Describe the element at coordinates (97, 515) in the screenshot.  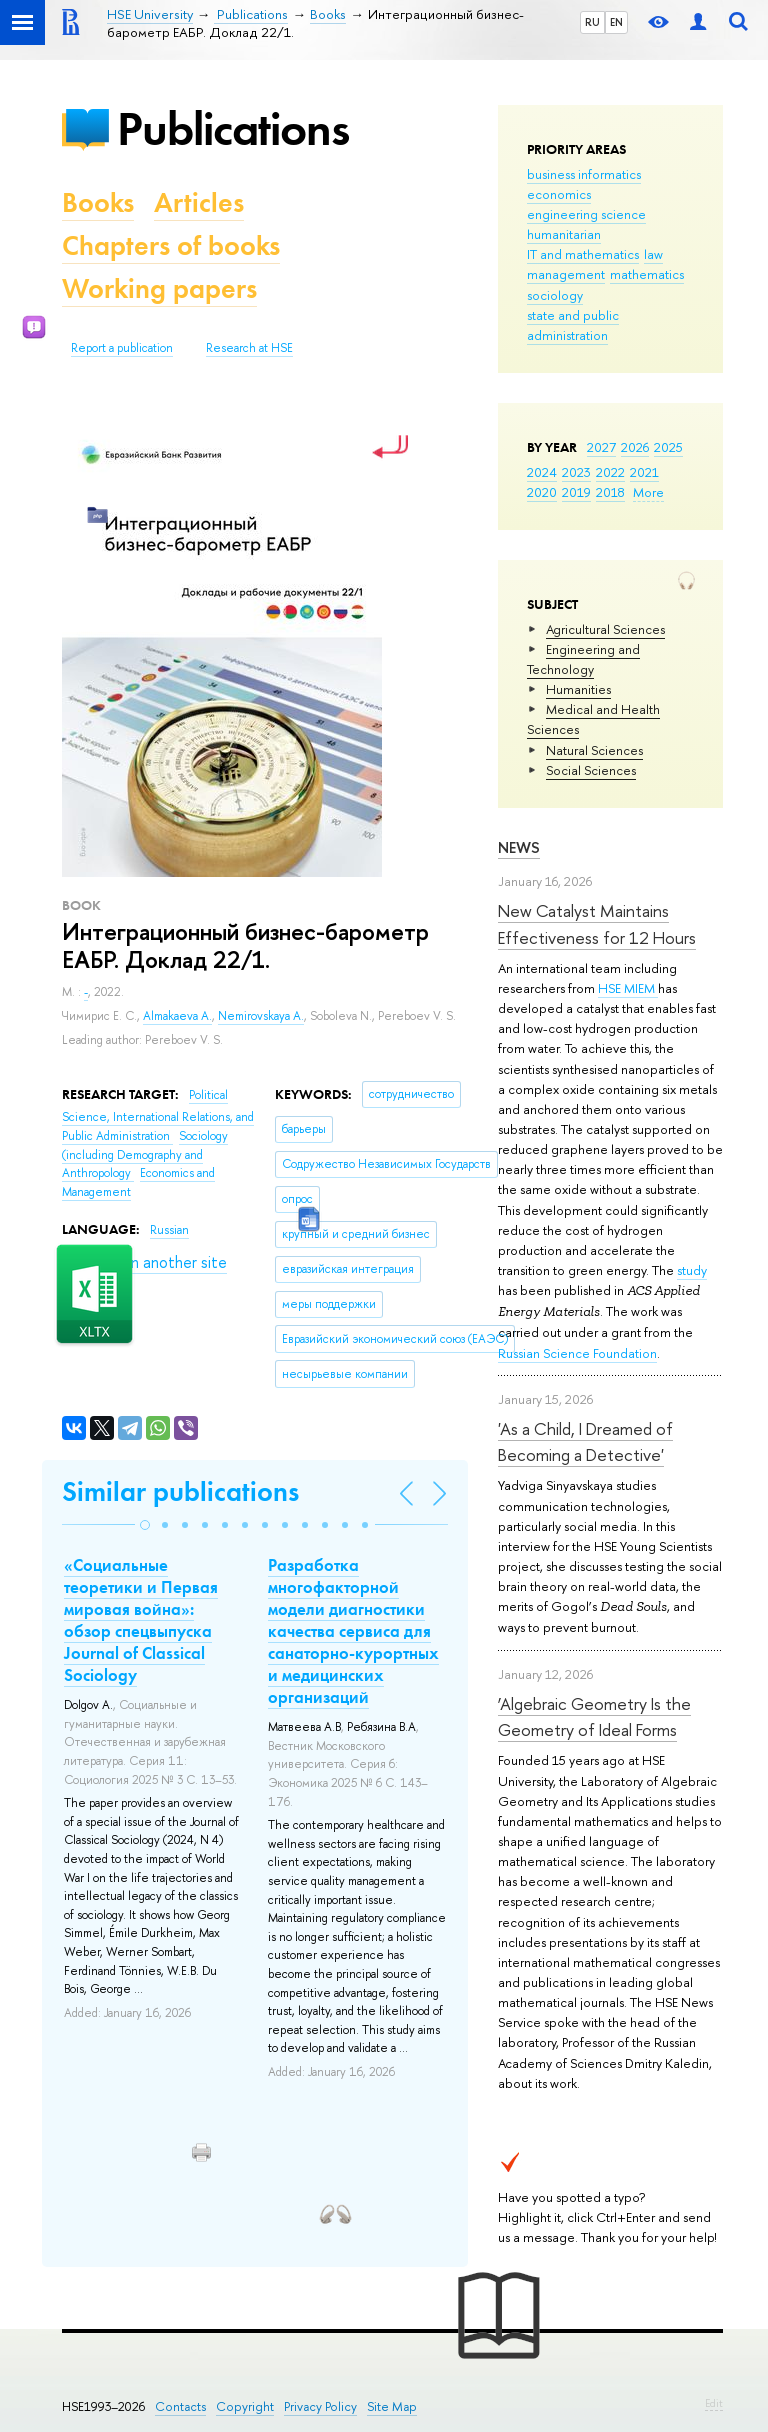
I see `open folder containing php files` at that location.